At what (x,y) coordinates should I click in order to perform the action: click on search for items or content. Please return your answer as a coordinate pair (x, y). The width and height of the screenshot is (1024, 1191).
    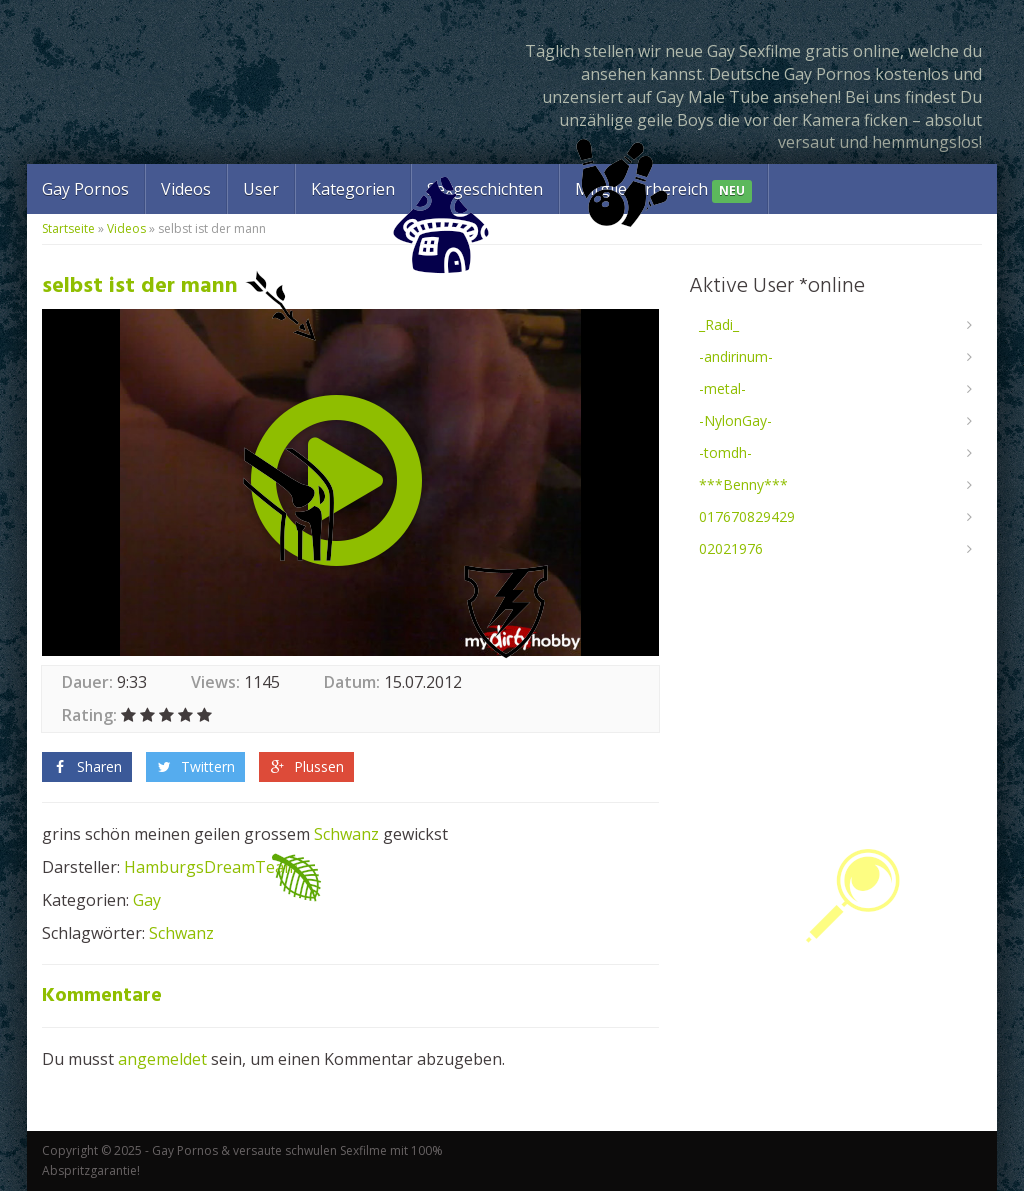
    Looking at the image, I should click on (852, 896).